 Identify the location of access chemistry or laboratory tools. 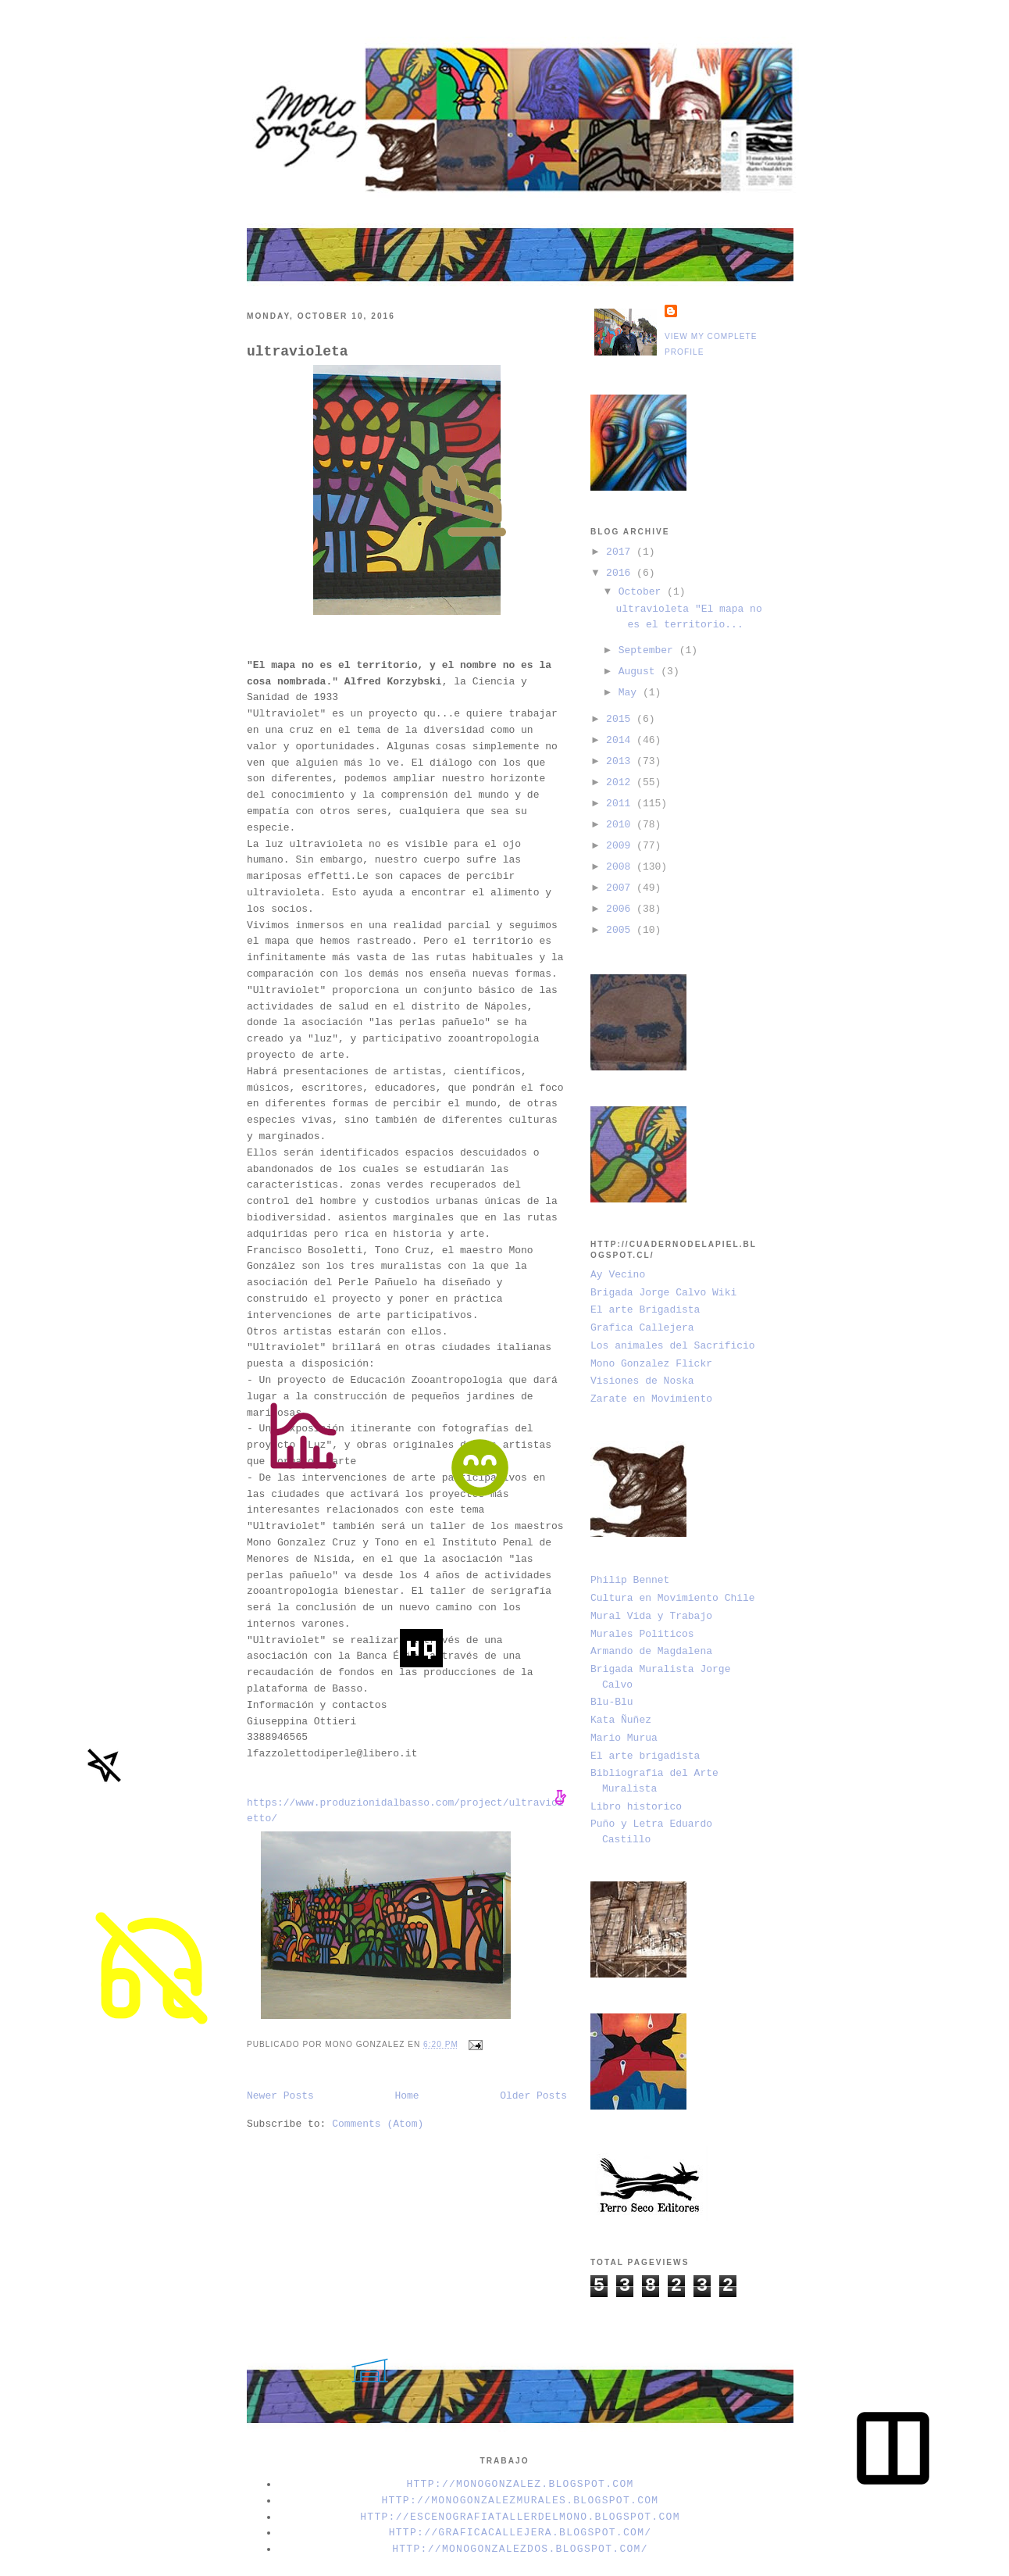
(560, 1797).